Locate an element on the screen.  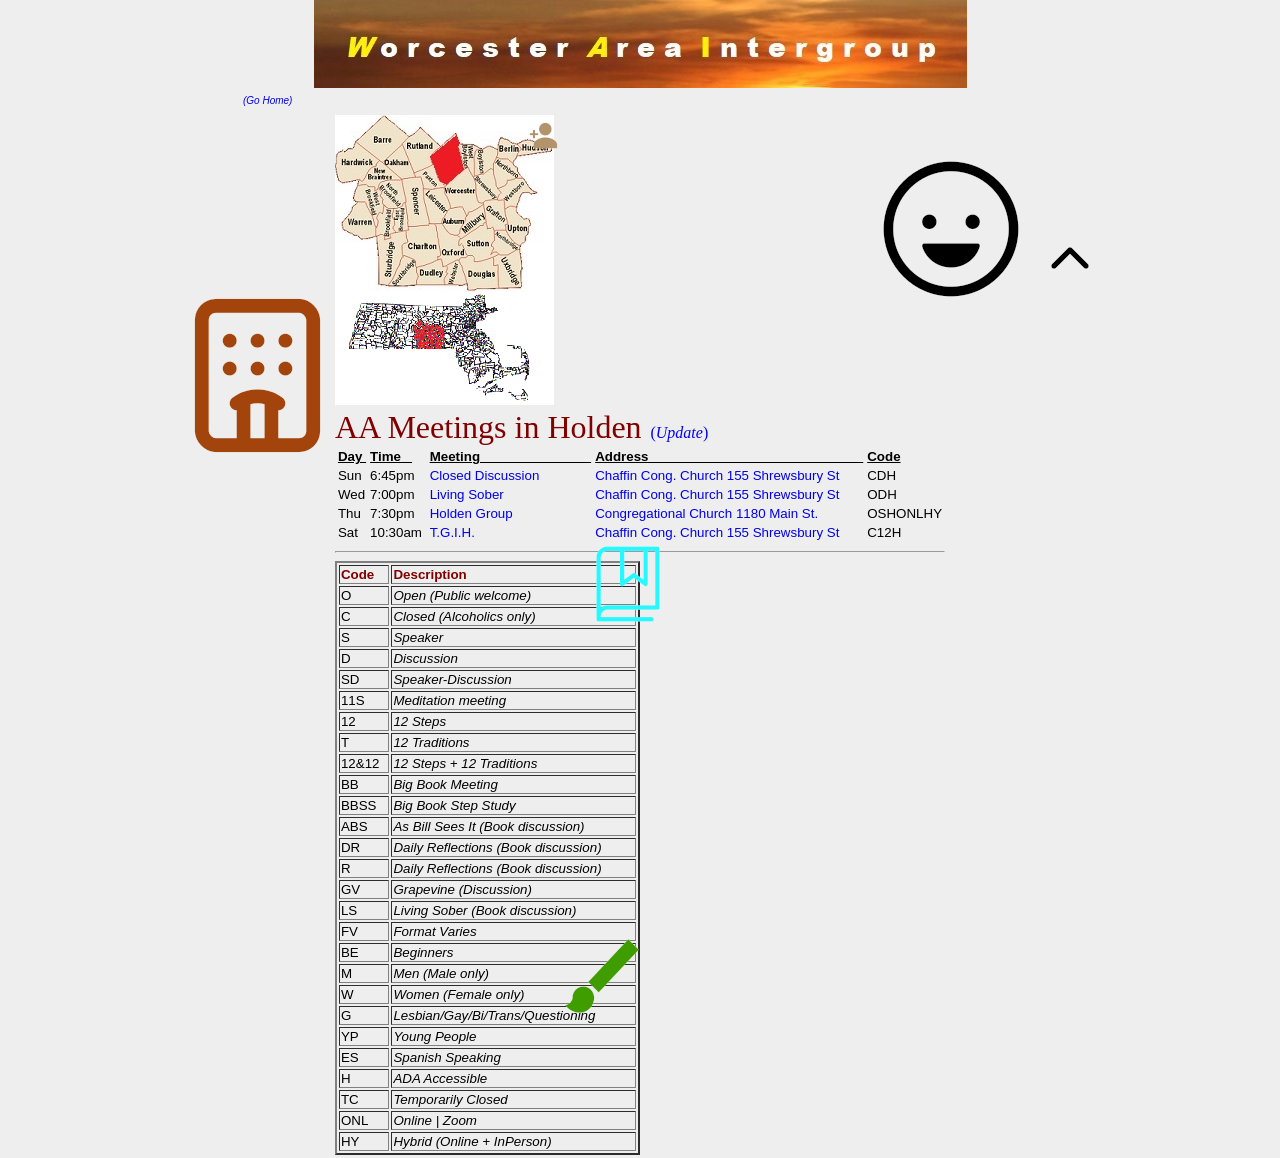
access drawing or painting tools is located at coordinates (602, 976).